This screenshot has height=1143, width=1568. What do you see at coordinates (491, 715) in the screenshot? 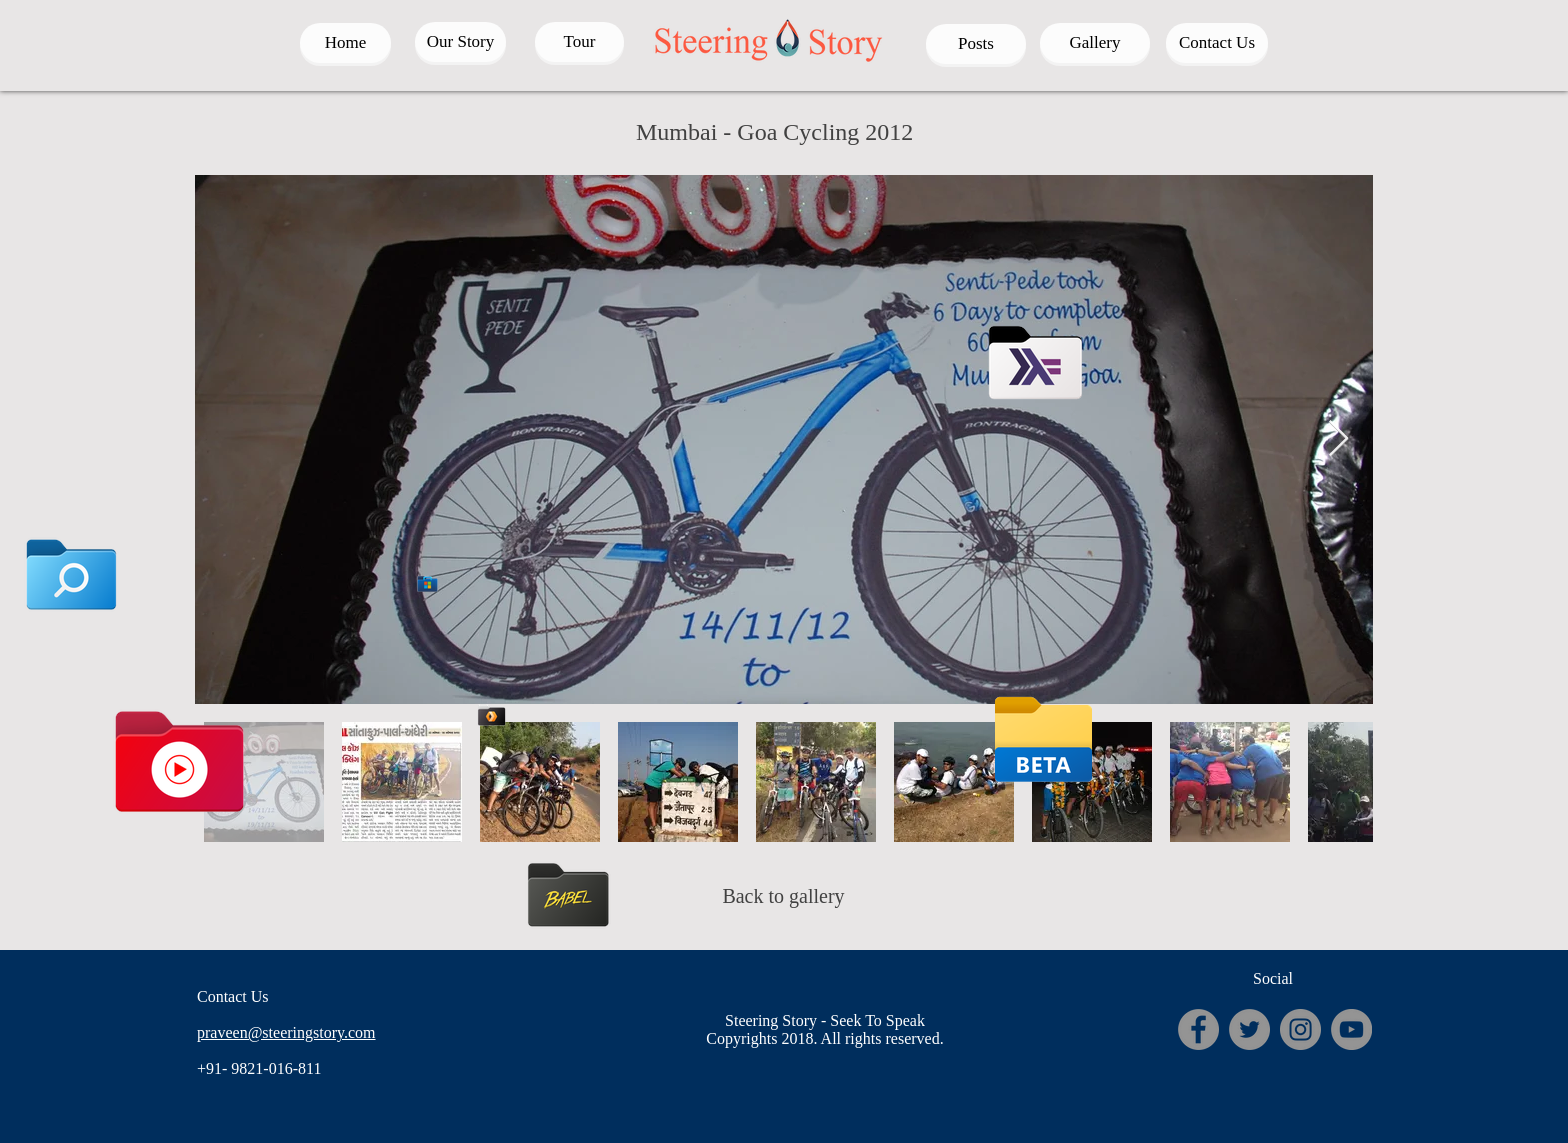
I see `open cloudflare workers project folder` at bounding box center [491, 715].